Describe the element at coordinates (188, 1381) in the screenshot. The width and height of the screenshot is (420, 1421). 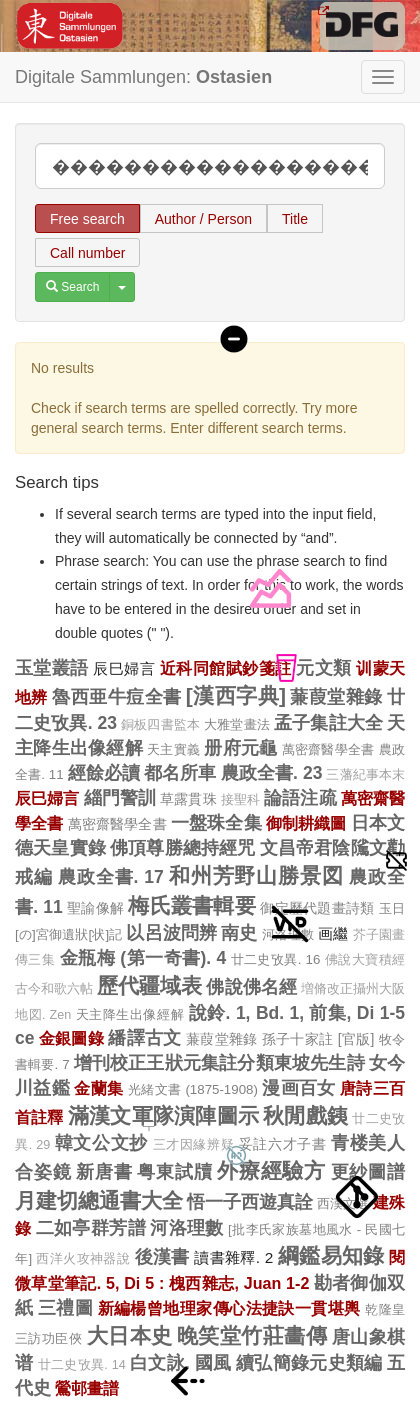
I see `go back with unsaved progress` at that location.